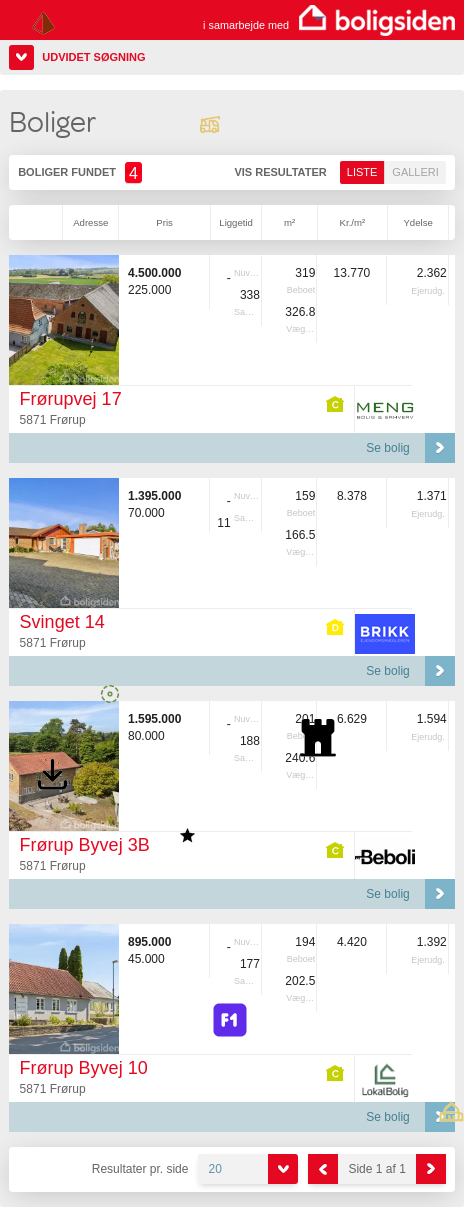 The width and height of the screenshot is (464, 1207). I want to click on download a file to your device, so click(52, 773).